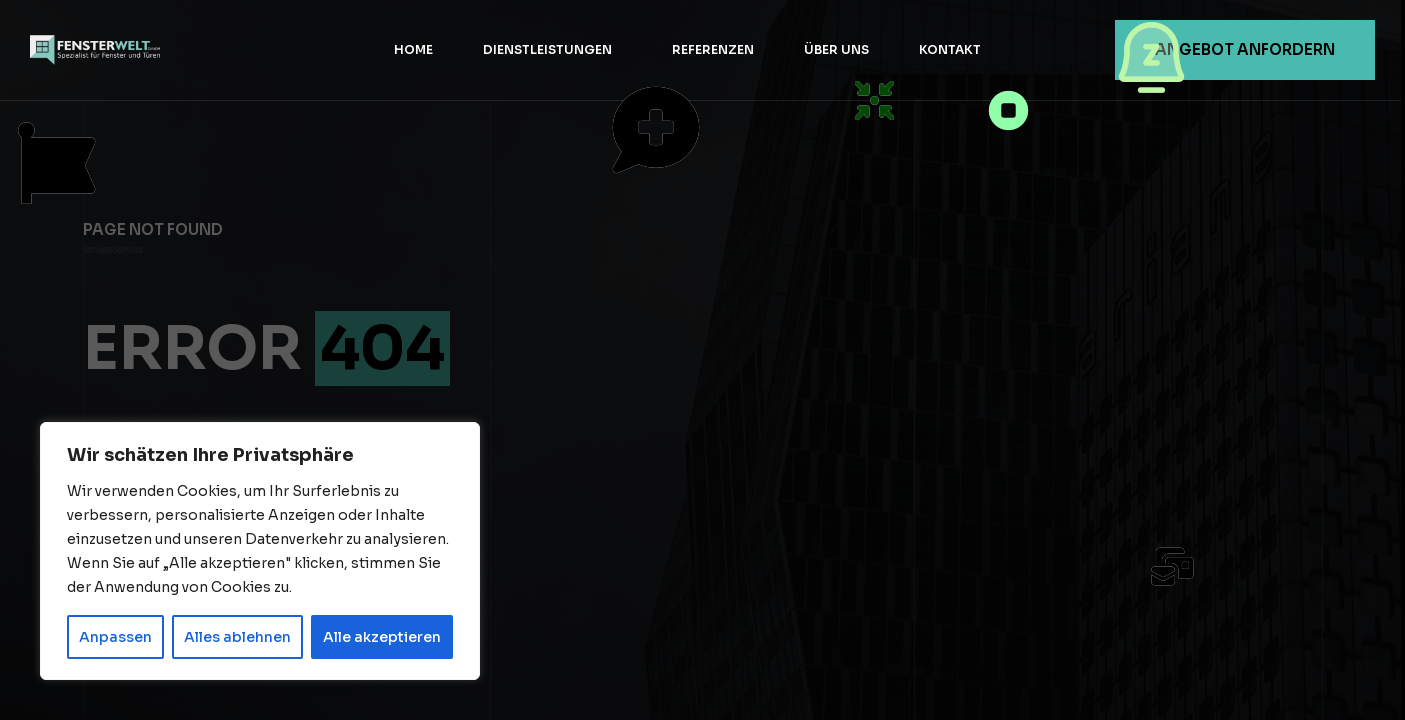  I want to click on access medical chat or health support, so click(656, 130).